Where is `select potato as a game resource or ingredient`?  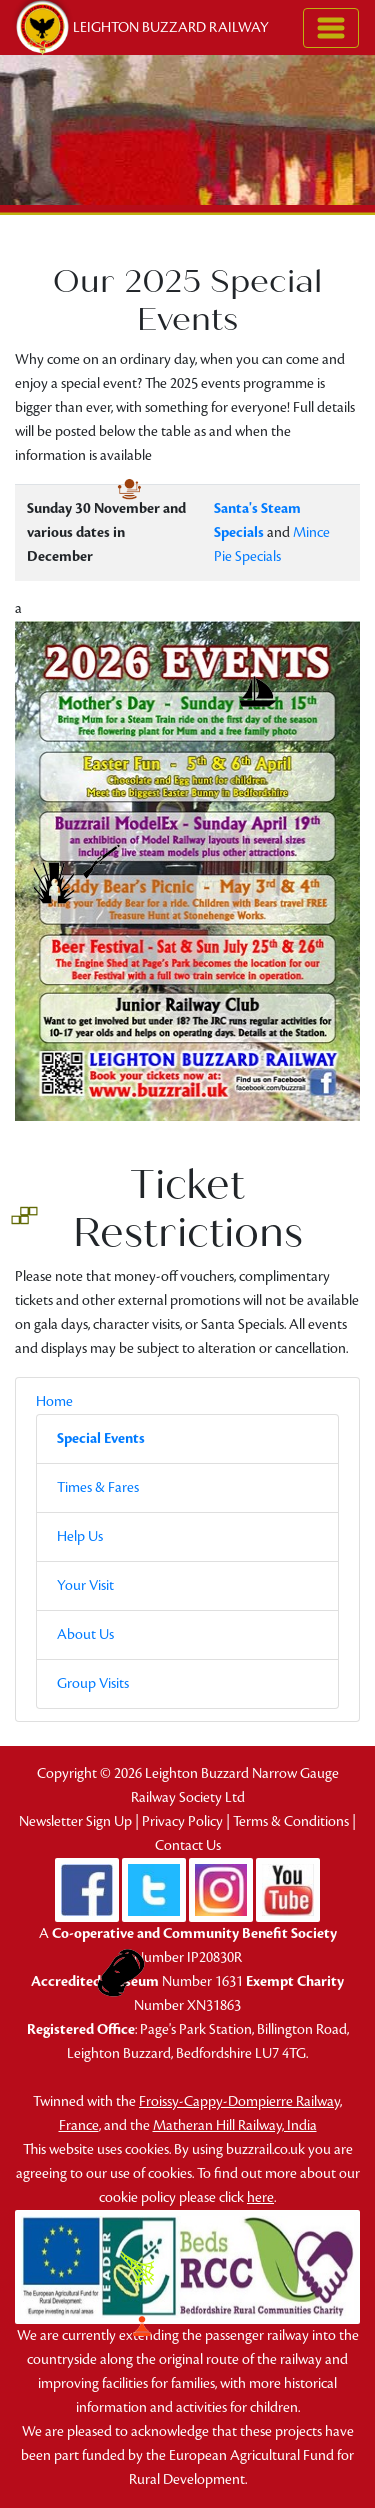
select potato as a game resource or ingredient is located at coordinates (121, 1973).